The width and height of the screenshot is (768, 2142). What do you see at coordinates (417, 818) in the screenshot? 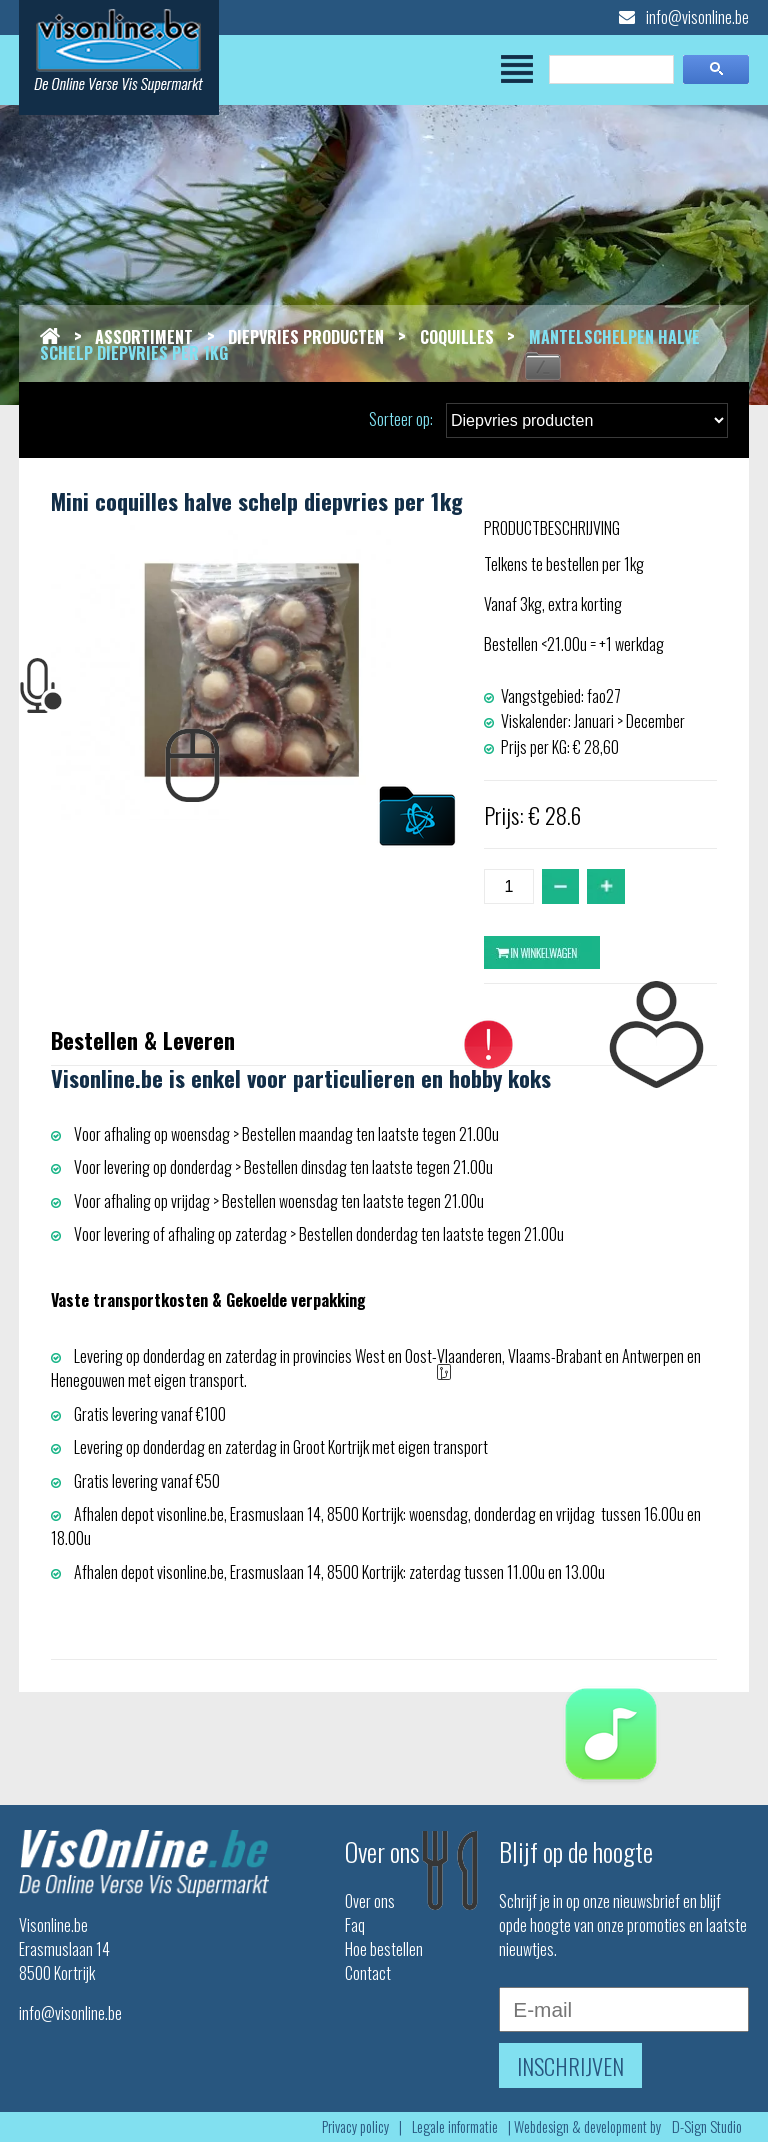
I see `open your Battle.net games folder` at bounding box center [417, 818].